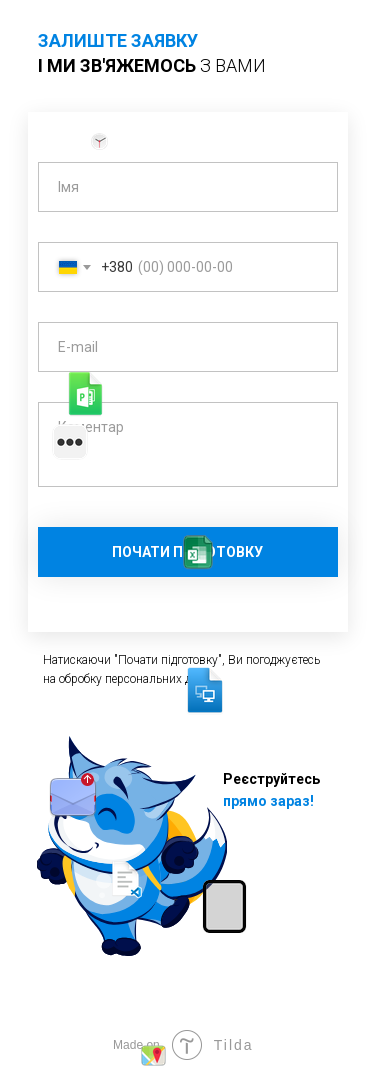 The width and height of the screenshot is (375, 1080). Describe the element at coordinates (205, 691) in the screenshot. I see `open a remote desktop connection file` at that location.